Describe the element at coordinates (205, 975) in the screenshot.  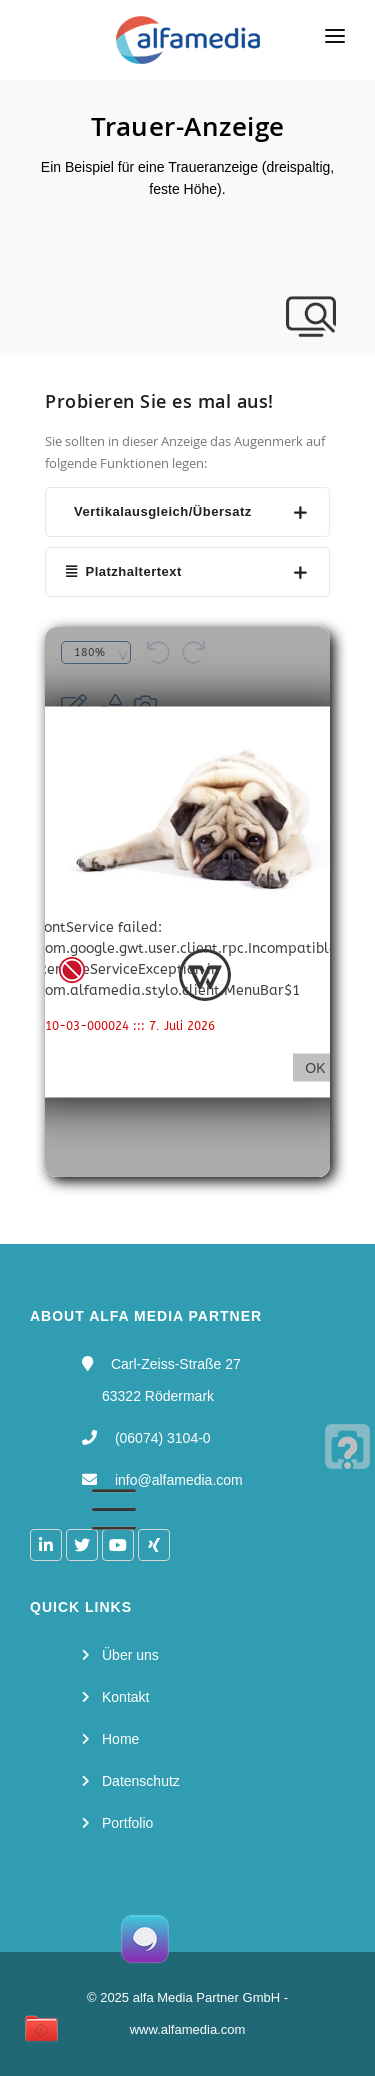
I see `open wps office application` at that location.